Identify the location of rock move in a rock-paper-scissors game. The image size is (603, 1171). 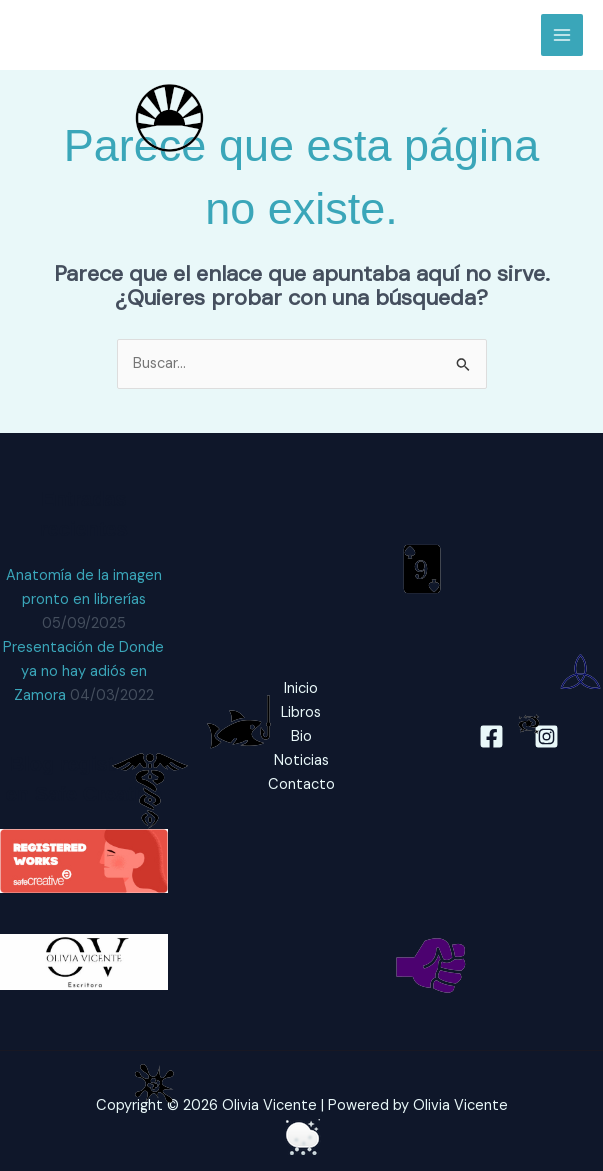
(431, 961).